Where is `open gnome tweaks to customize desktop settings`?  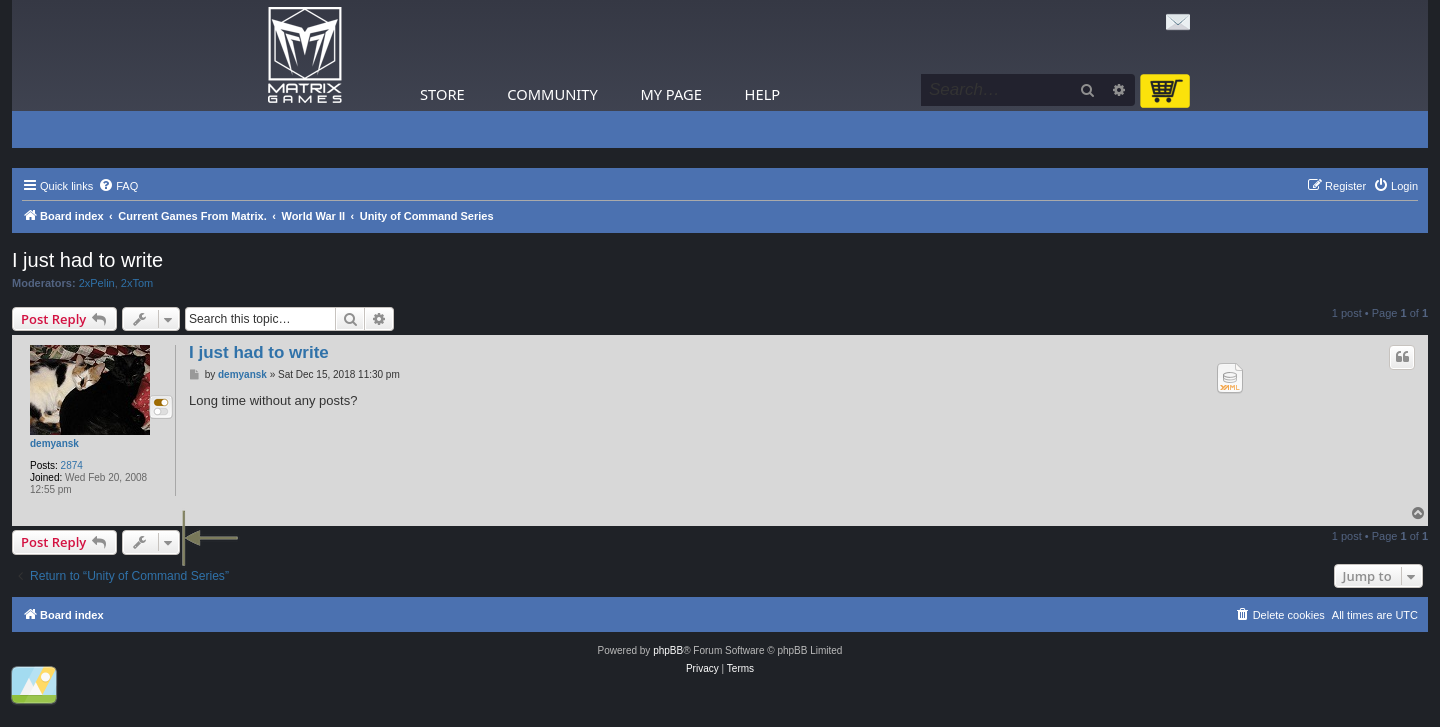 open gnome tweaks to customize desktop settings is located at coordinates (161, 407).